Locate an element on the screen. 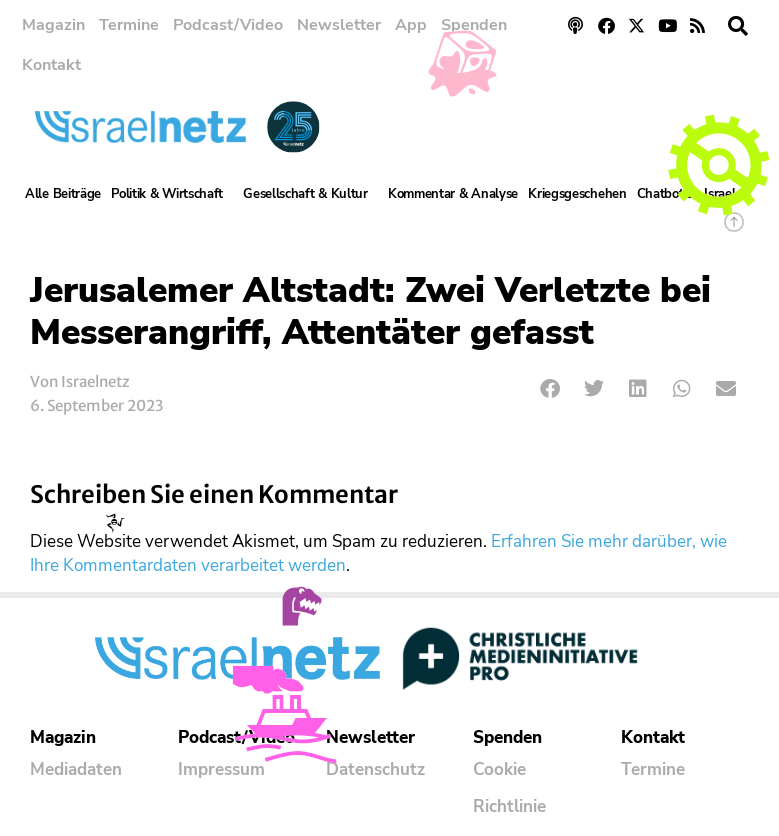 Image resolution: width=779 pixels, height=836 pixels. sicilian cultural or regional symbol is located at coordinates (115, 523).